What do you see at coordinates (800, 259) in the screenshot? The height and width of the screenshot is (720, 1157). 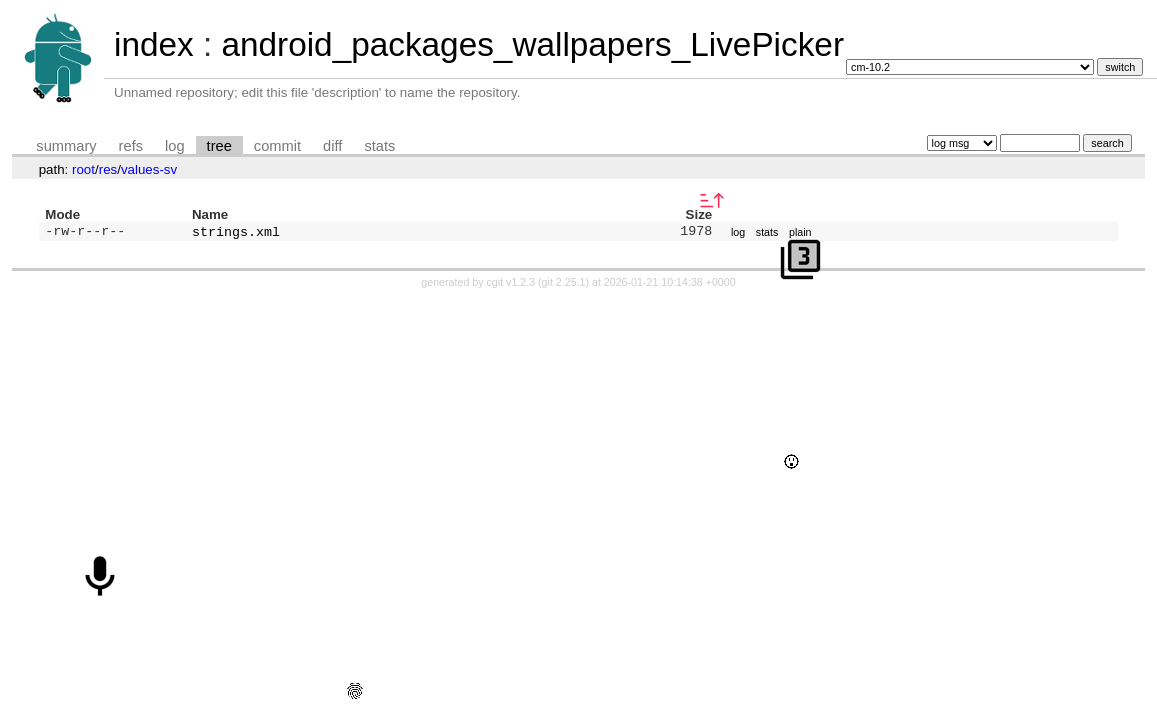 I see `select filter option 3` at bounding box center [800, 259].